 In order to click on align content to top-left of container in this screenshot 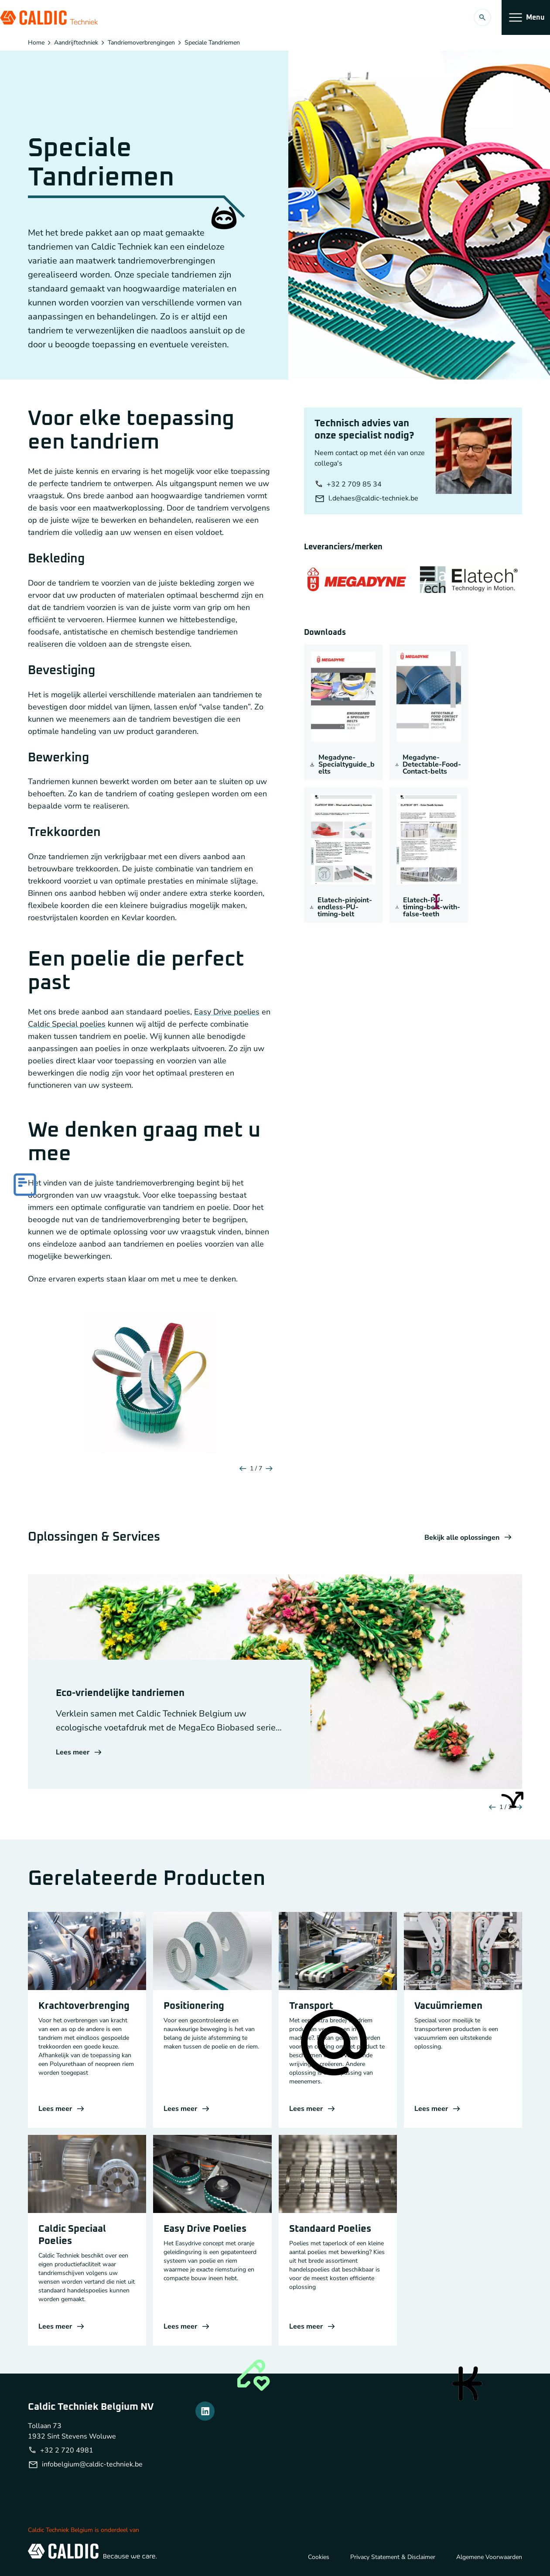, I will do `click(25, 1185)`.